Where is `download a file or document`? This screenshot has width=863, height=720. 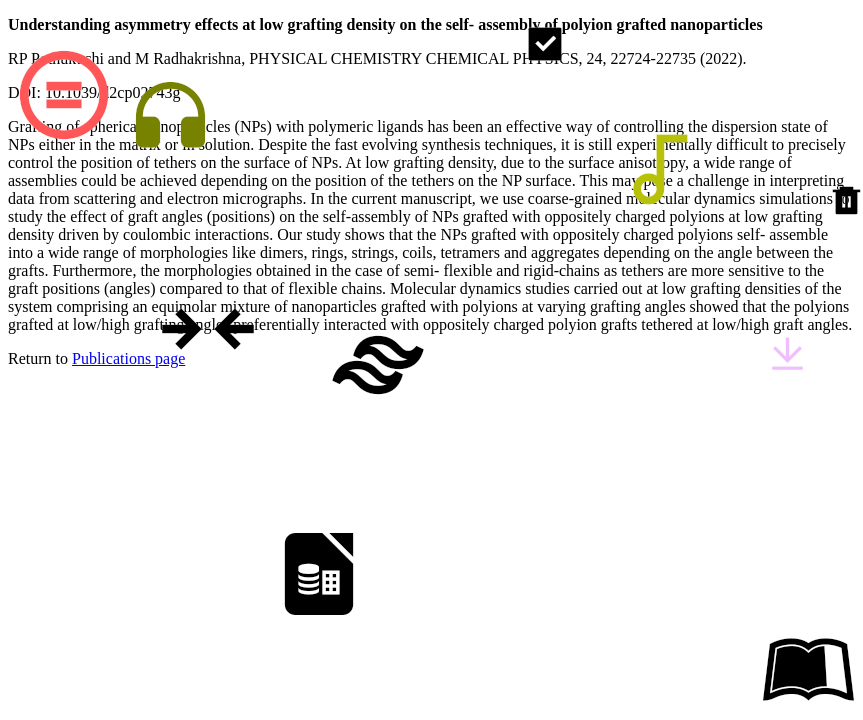 download a file or document is located at coordinates (787, 354).